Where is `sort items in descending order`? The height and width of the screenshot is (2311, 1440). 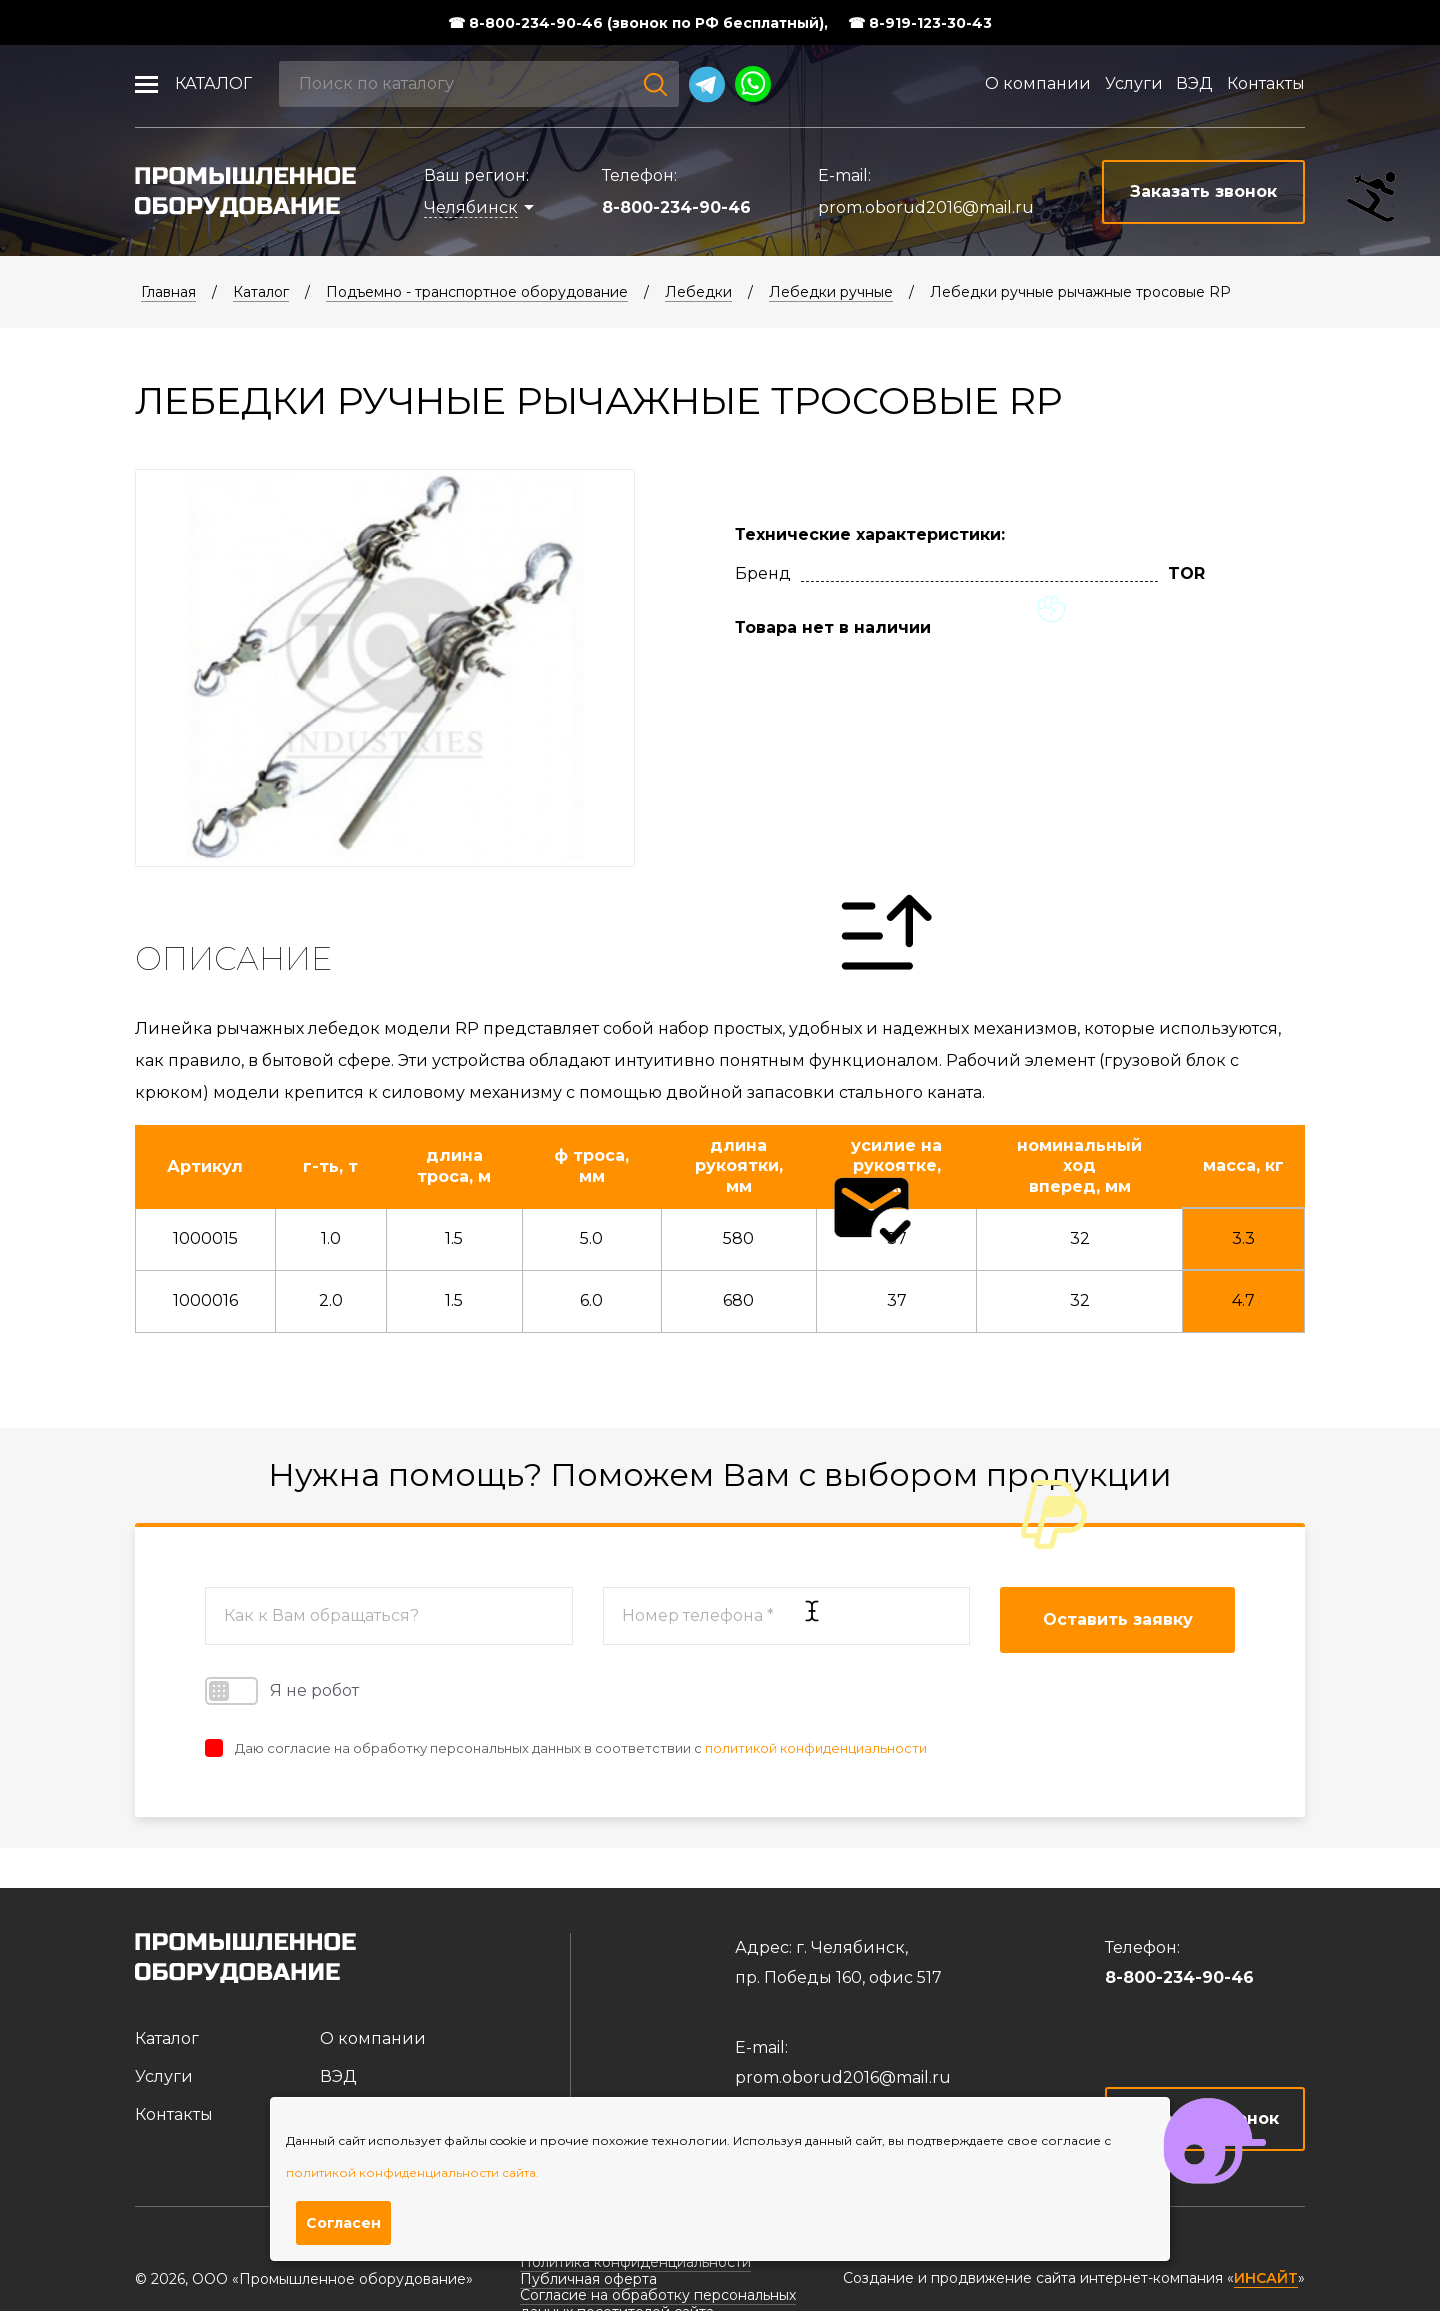
sort items in descending order is located at coordinates (883, 936).